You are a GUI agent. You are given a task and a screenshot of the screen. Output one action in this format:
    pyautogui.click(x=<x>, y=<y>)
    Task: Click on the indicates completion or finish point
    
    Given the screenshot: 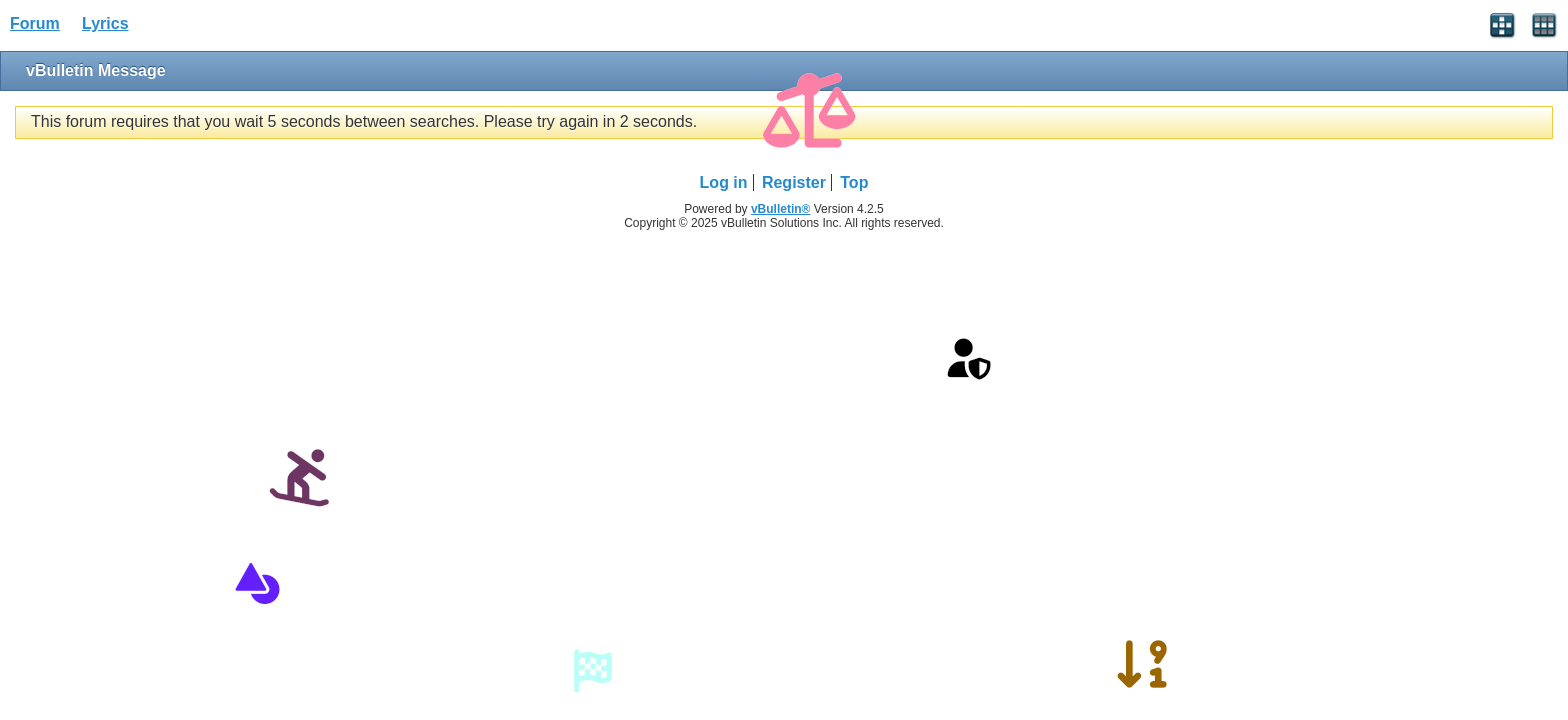 What is the action you would take?
    pyautogui.click(x=593, y=671)
    